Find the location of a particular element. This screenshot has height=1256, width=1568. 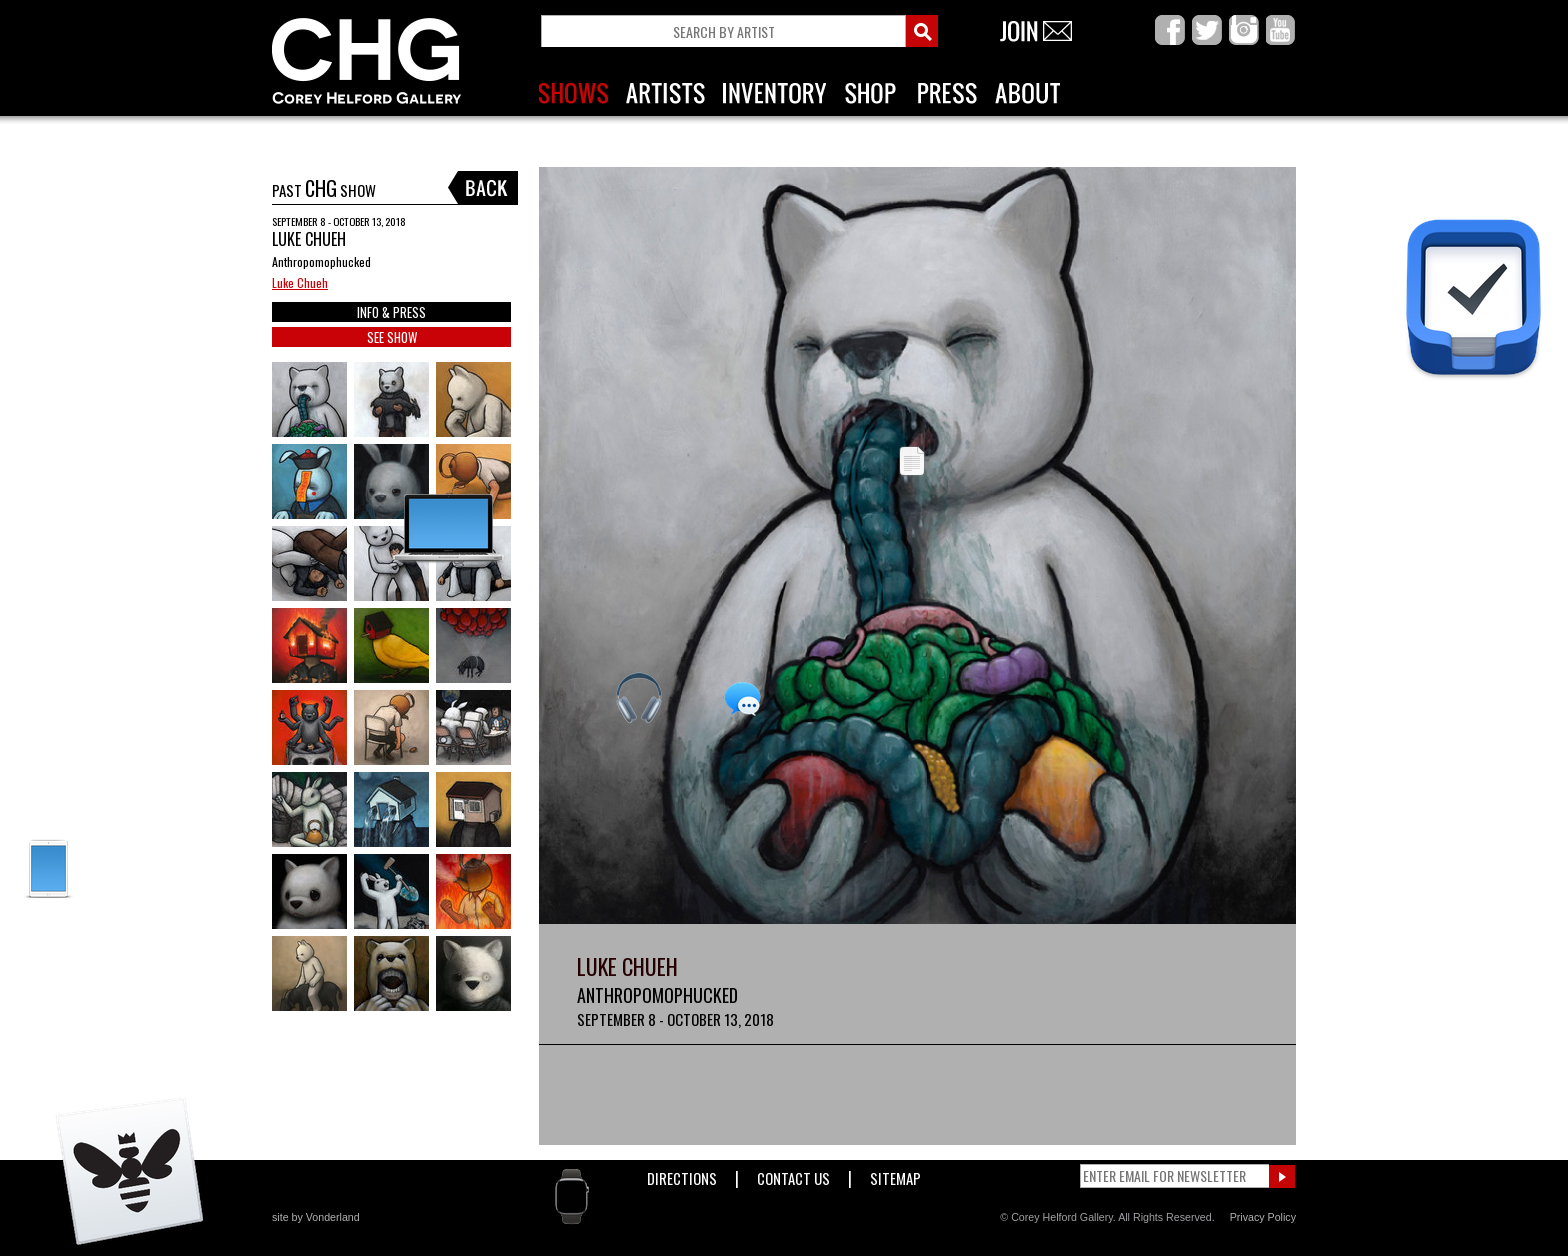

apple watch series 10 device icon is located at coordinates (571, 1196).